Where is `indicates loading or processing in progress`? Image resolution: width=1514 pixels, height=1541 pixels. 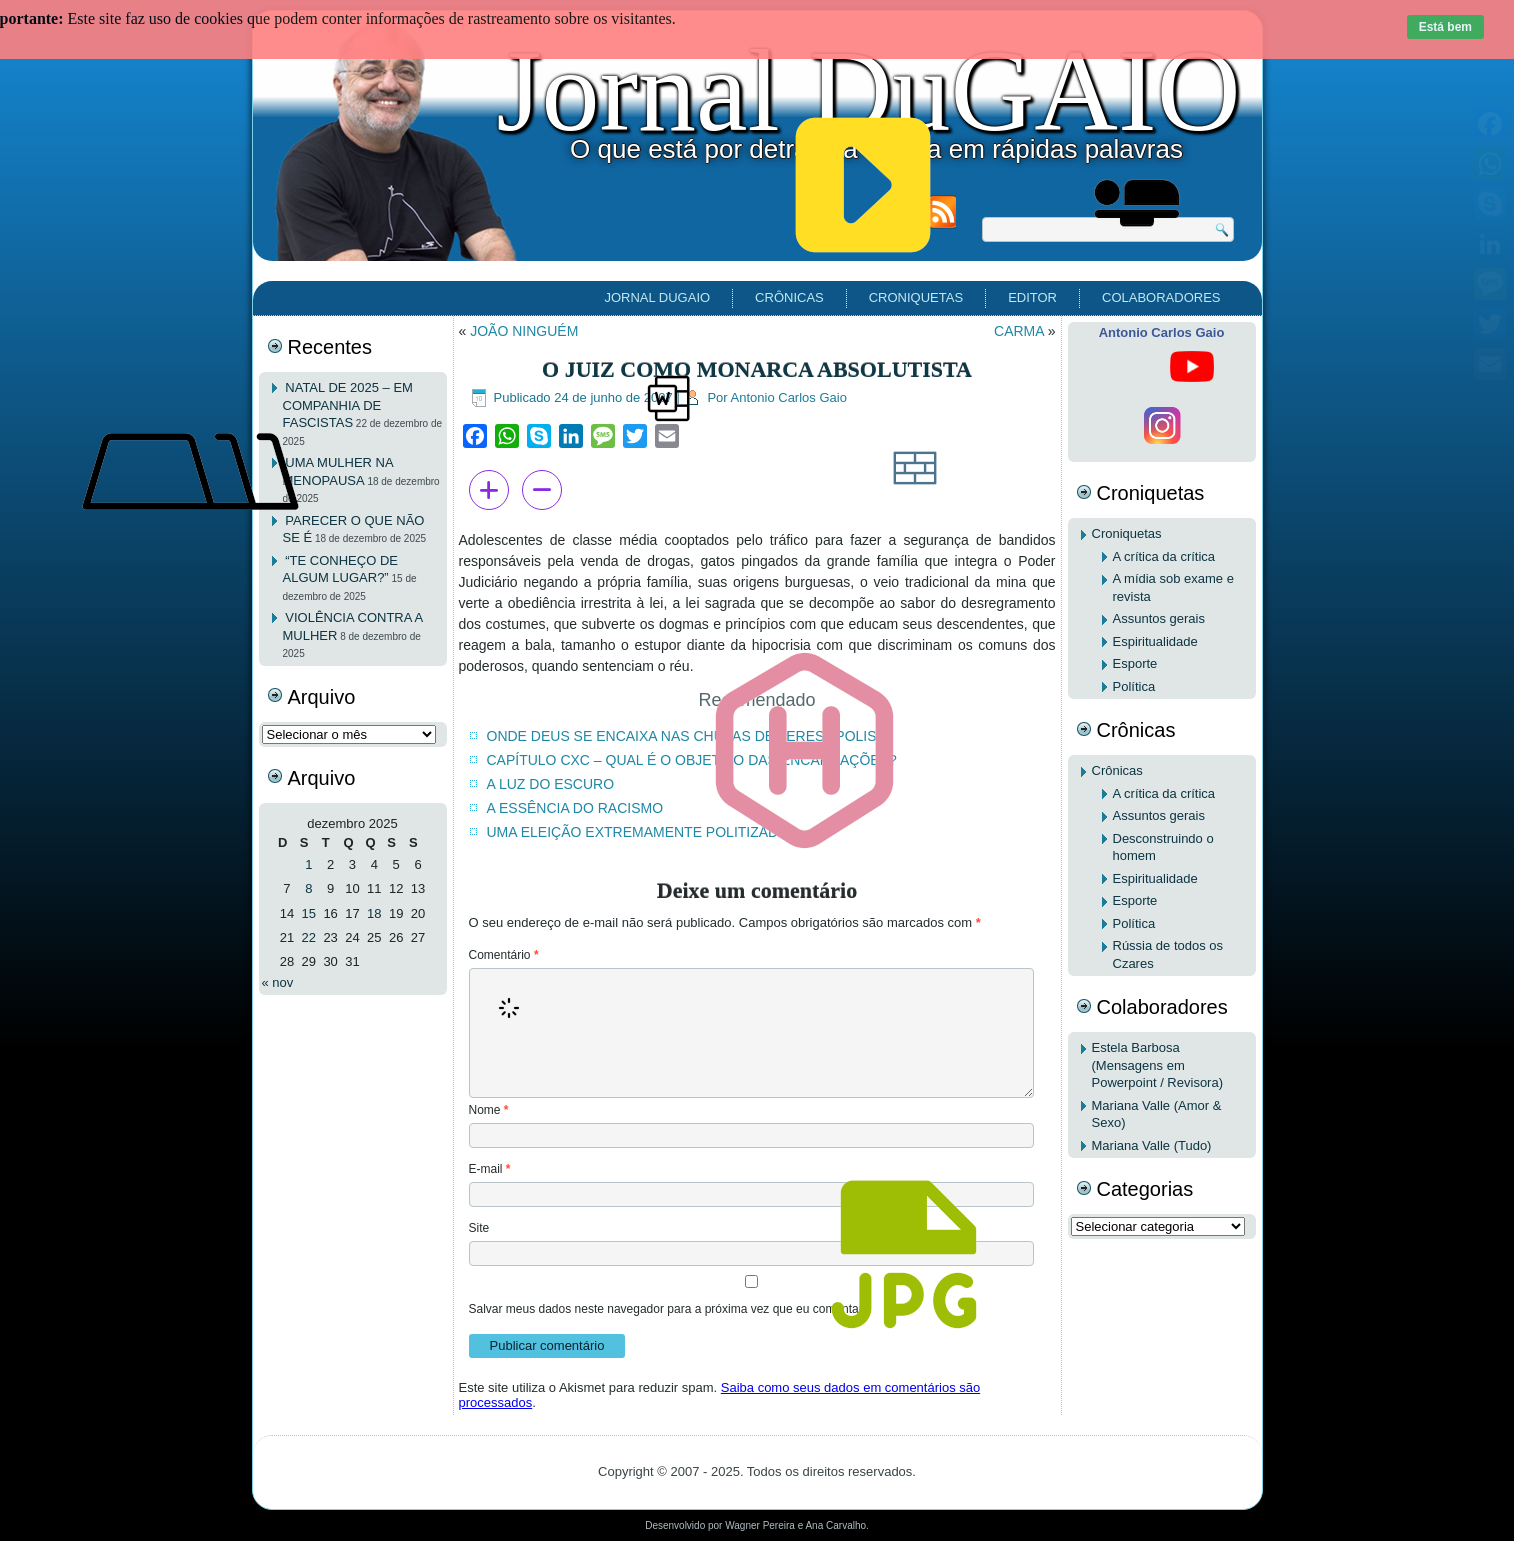
indicates loading or processing in progress is located at coordinates (509, 1008).